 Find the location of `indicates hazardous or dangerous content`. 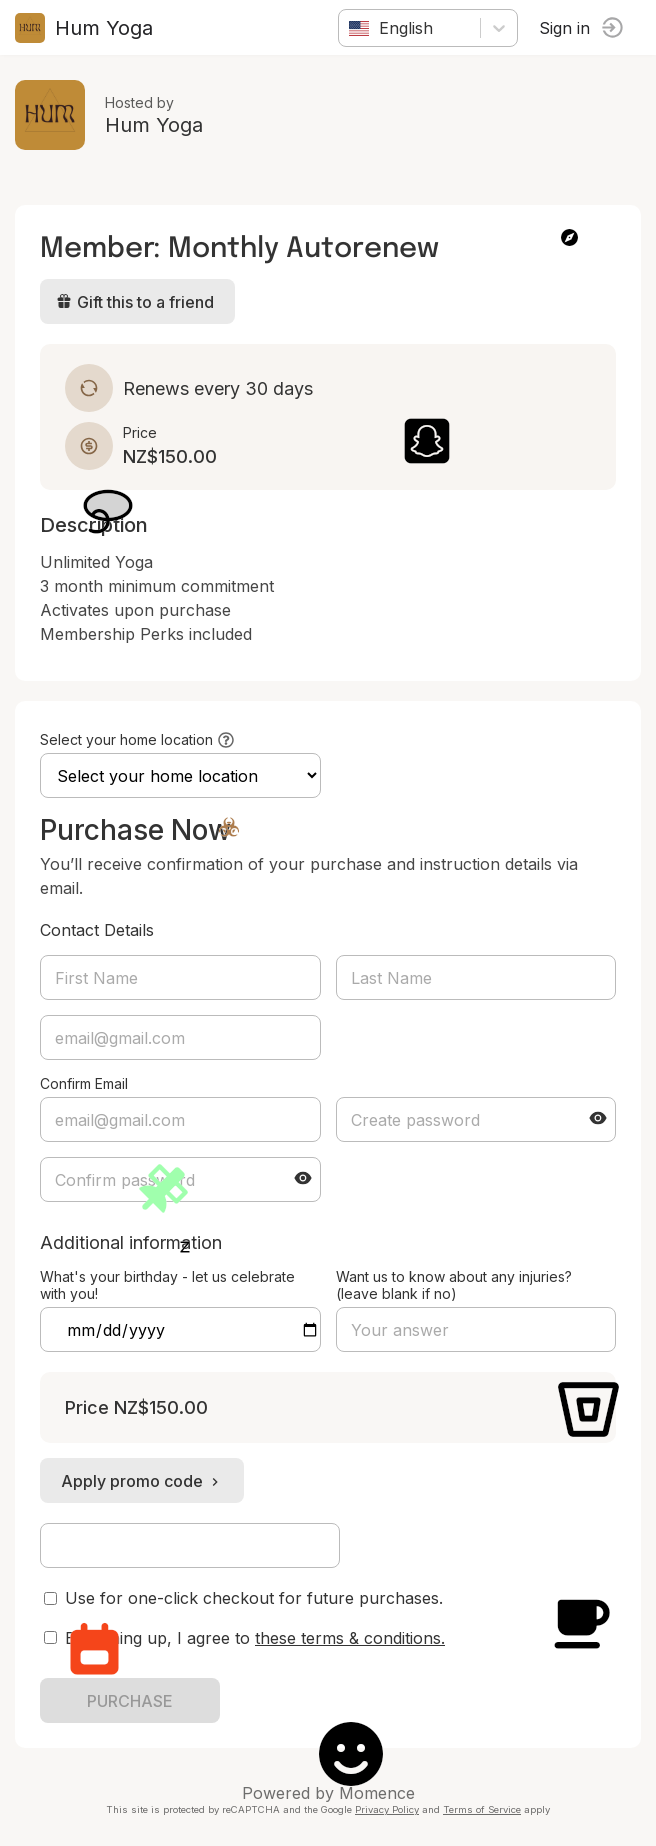

indicates hazardous or dangerous content is located at coordinates (229, 827).